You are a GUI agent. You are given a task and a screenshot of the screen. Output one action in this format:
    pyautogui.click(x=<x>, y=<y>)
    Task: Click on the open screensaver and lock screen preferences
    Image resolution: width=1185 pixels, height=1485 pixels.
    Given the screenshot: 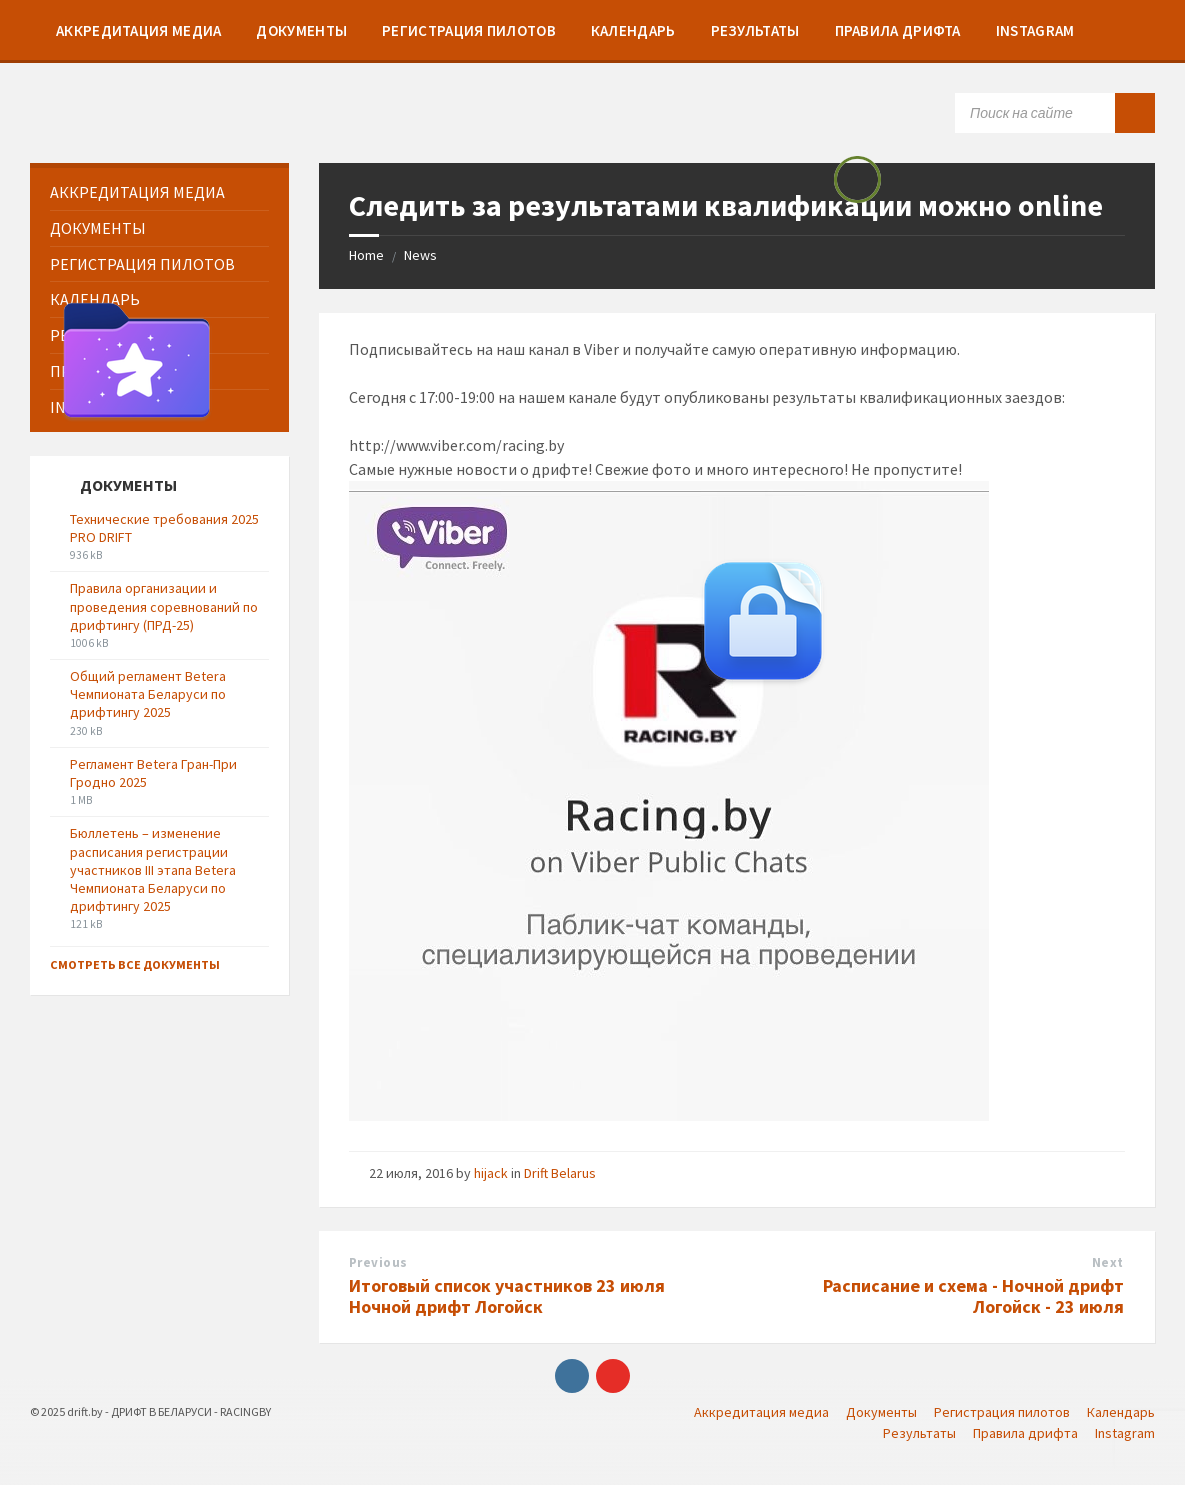 What is the action you would take?
    pyautogui.click(x=763, y=621)
    